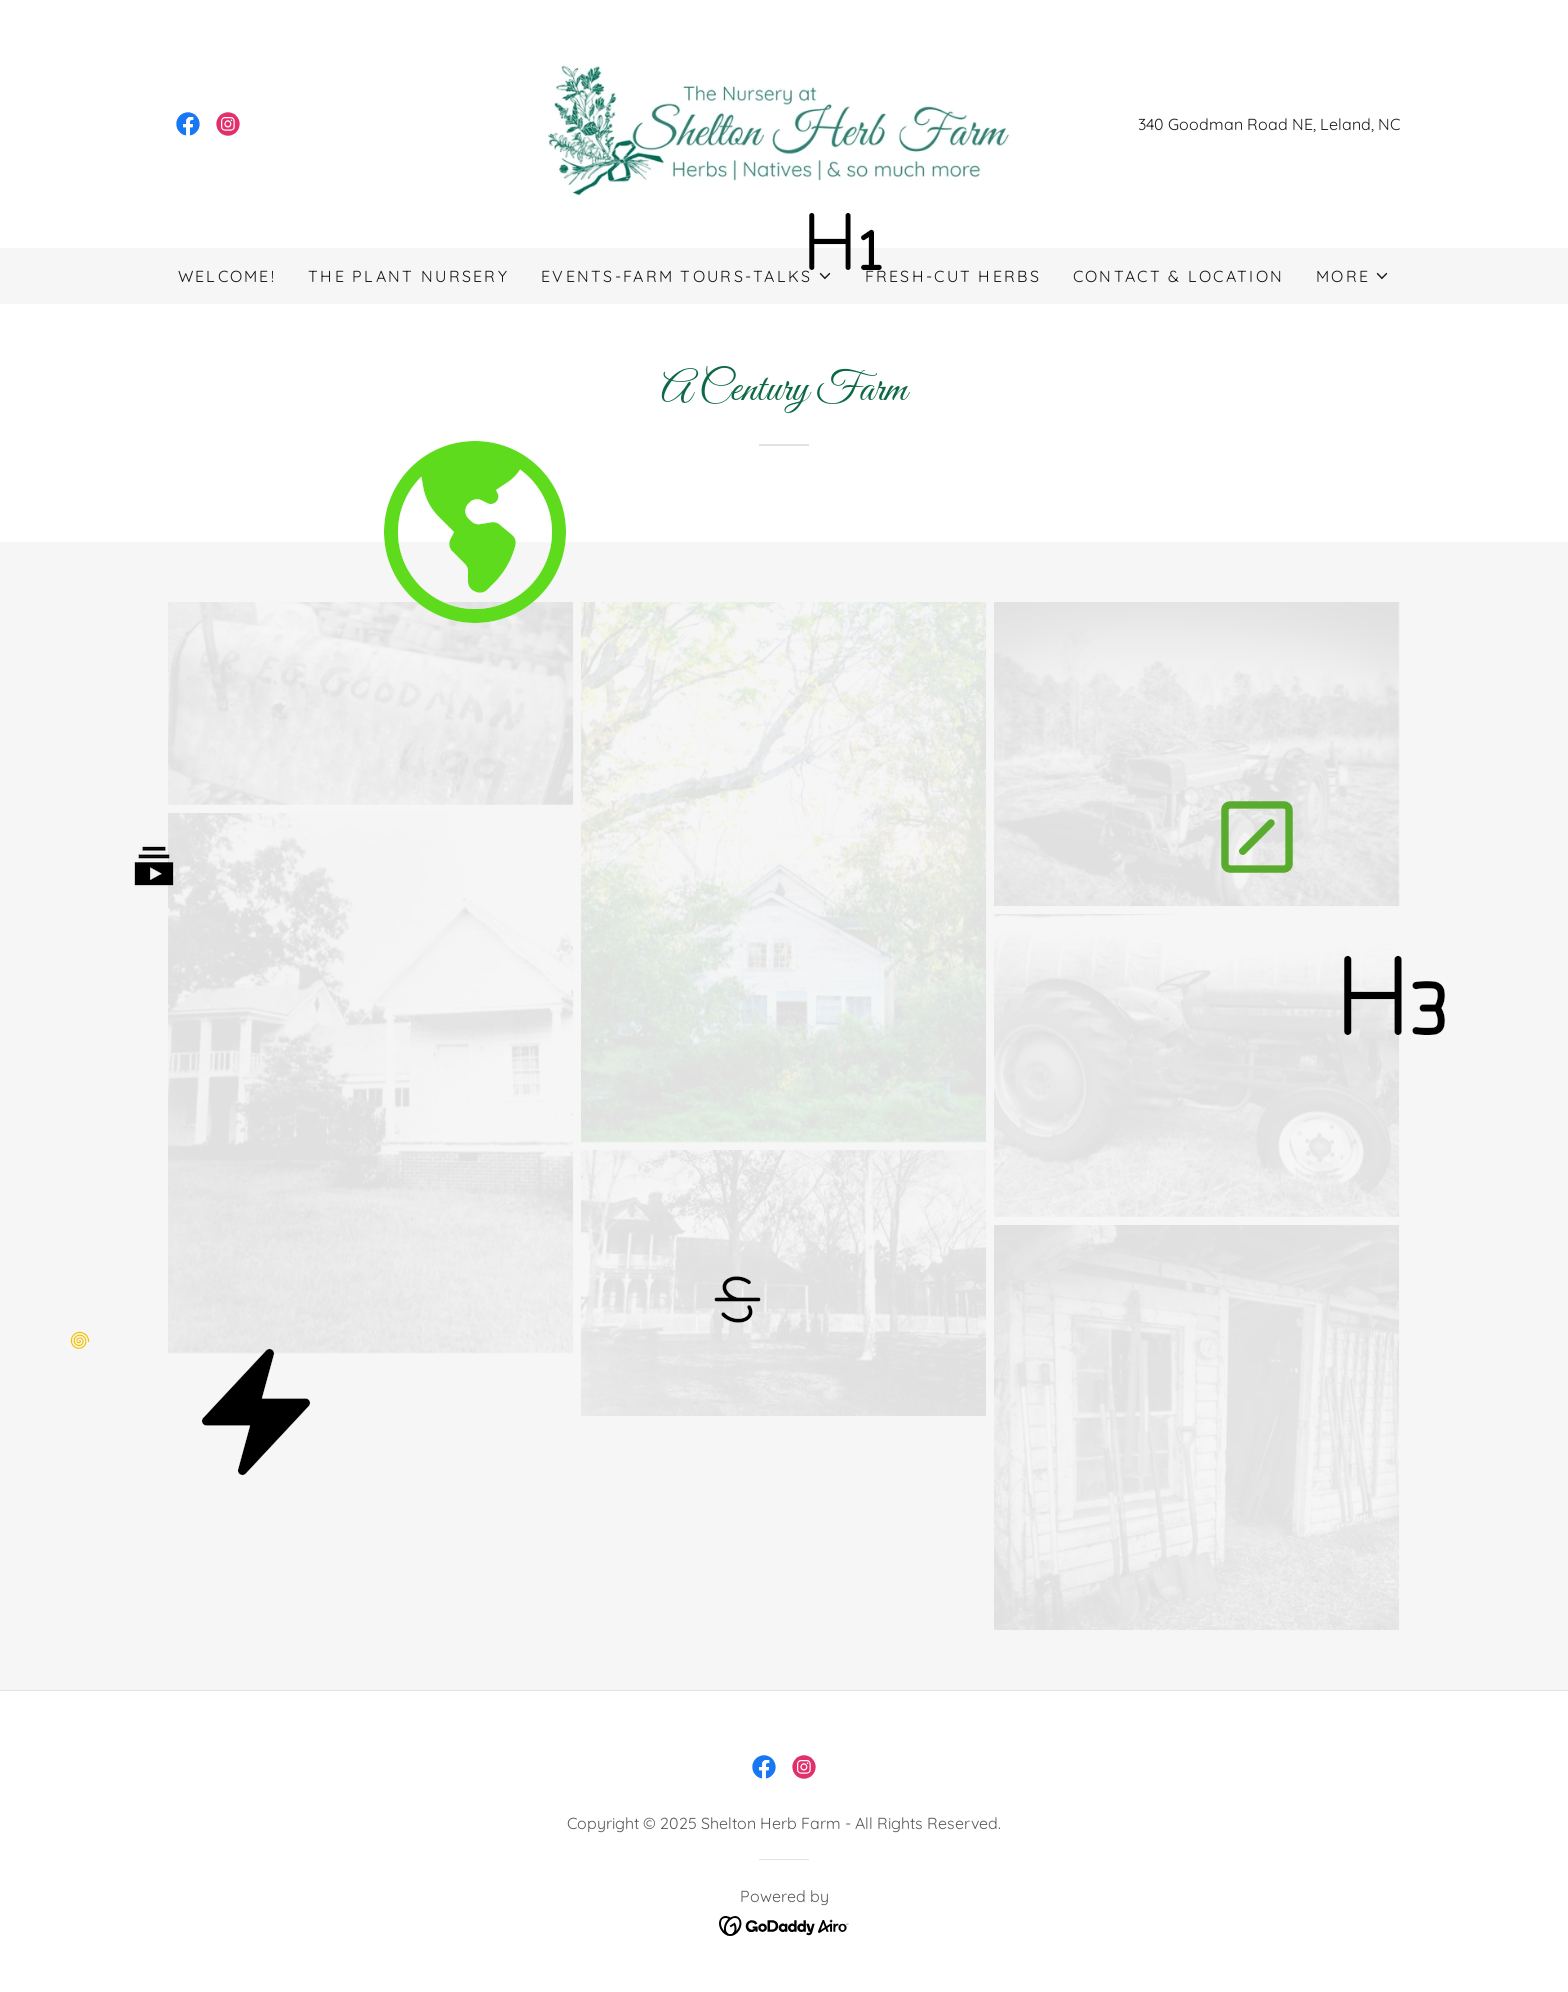 The width and height of the screenshot is (1568, 1992). What do you see at coordinates (79, 1340) in the screenshot?
I see `indicates loading or processing in progress` at bounding box center [79, 1340].